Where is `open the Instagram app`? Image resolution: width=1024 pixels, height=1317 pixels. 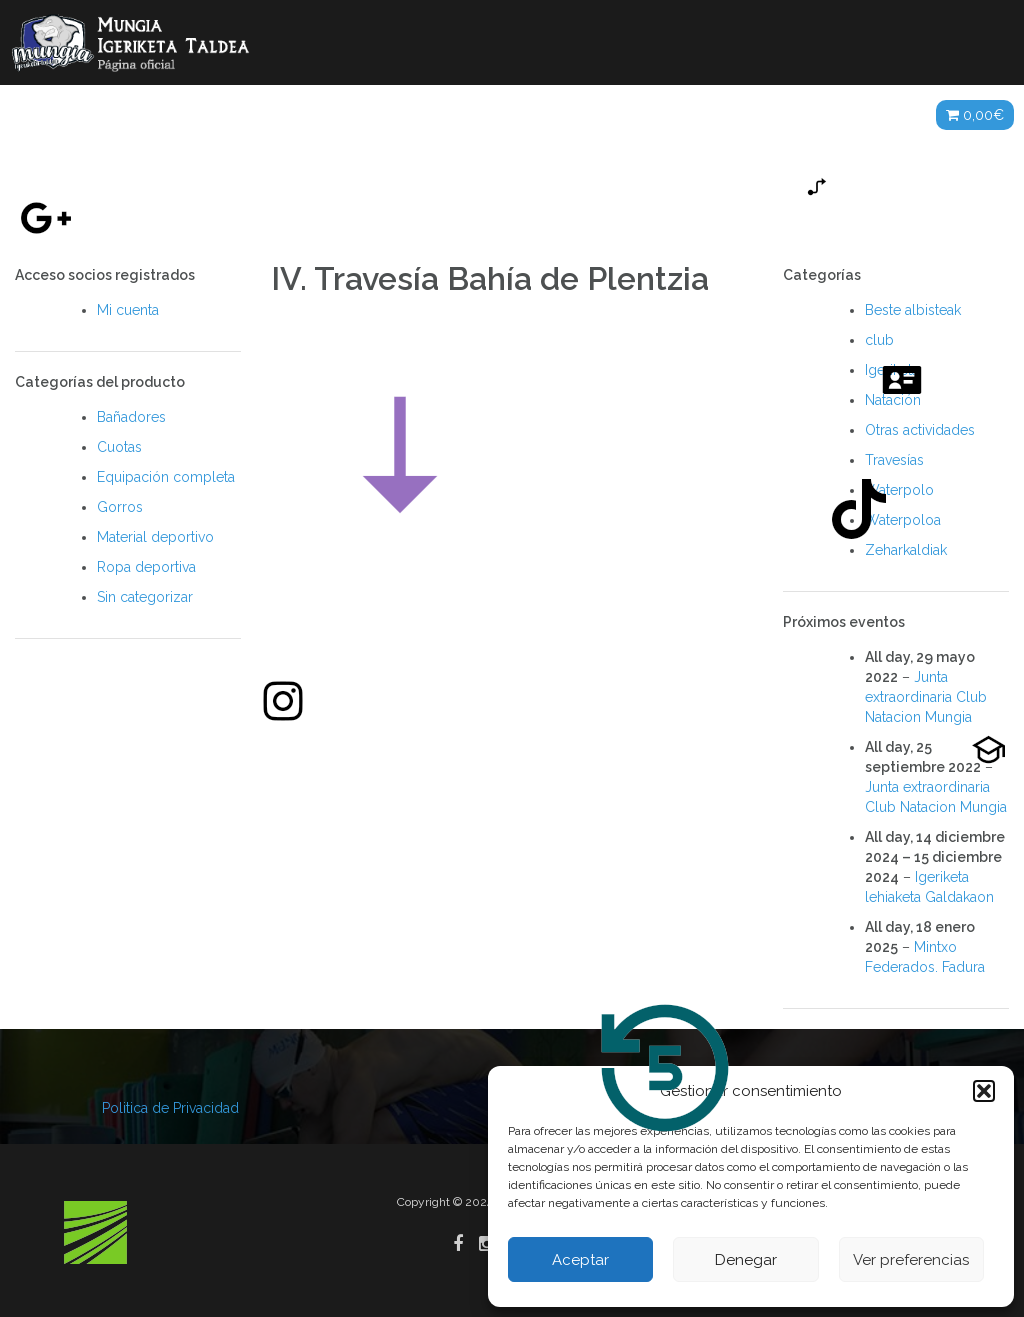 open the Instagram app is located at coordinates (283, 701).